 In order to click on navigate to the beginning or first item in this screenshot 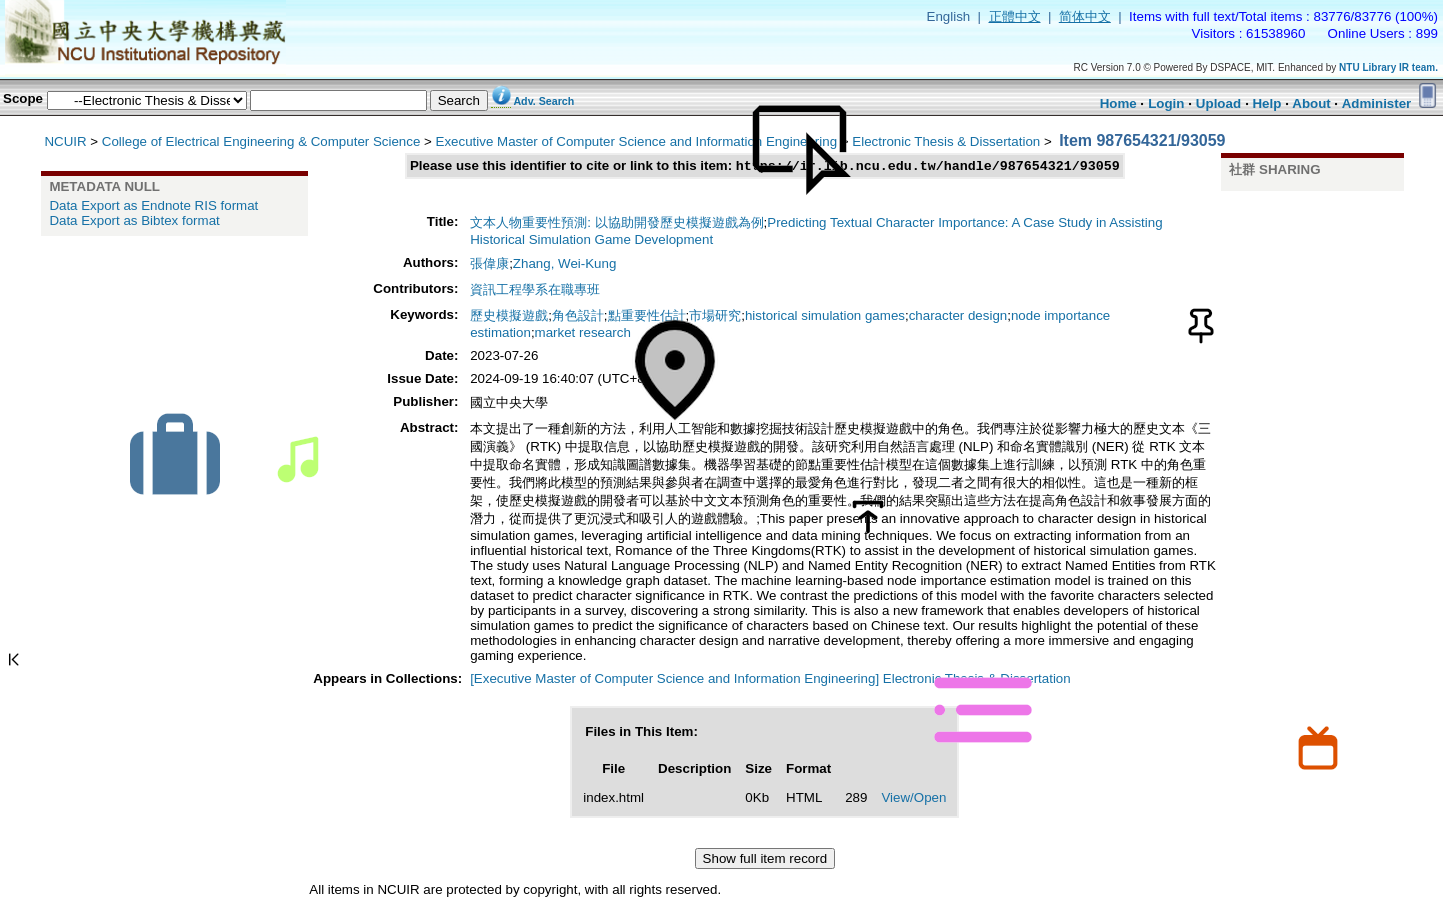, I will do `click(13, 659)`.